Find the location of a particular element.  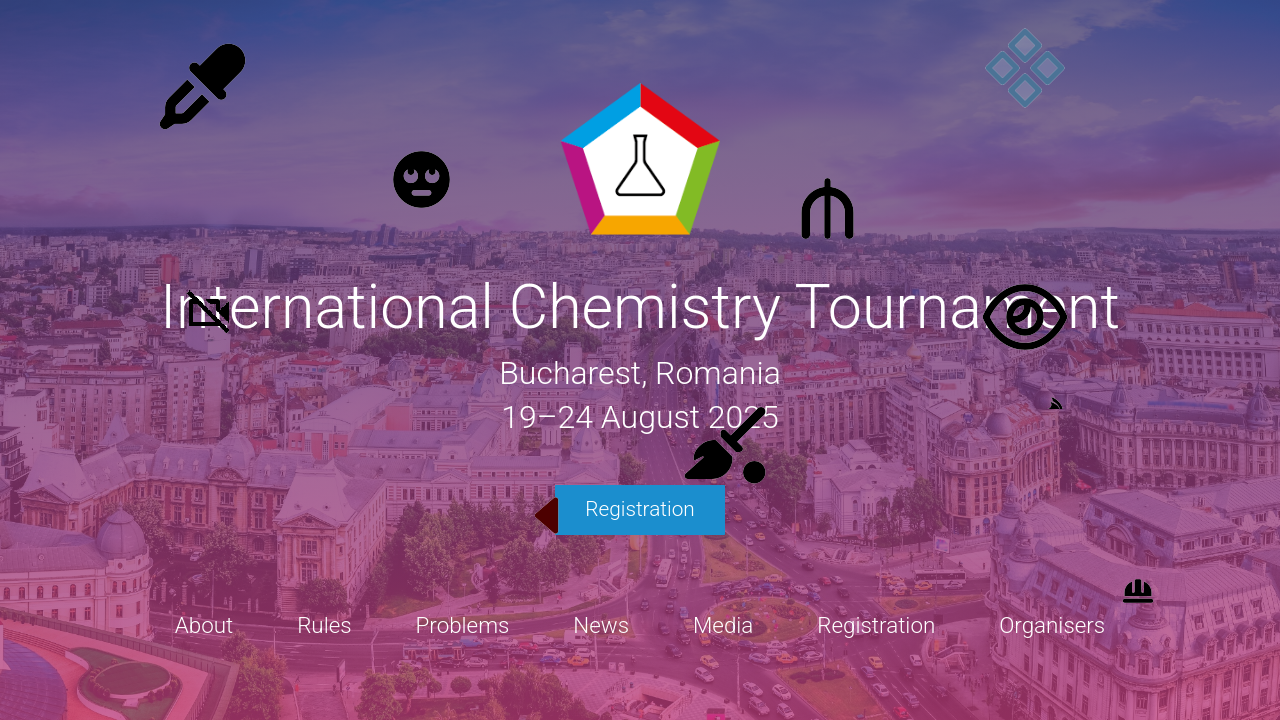

access game or entertainment features is located at coordinates (1025, 68).